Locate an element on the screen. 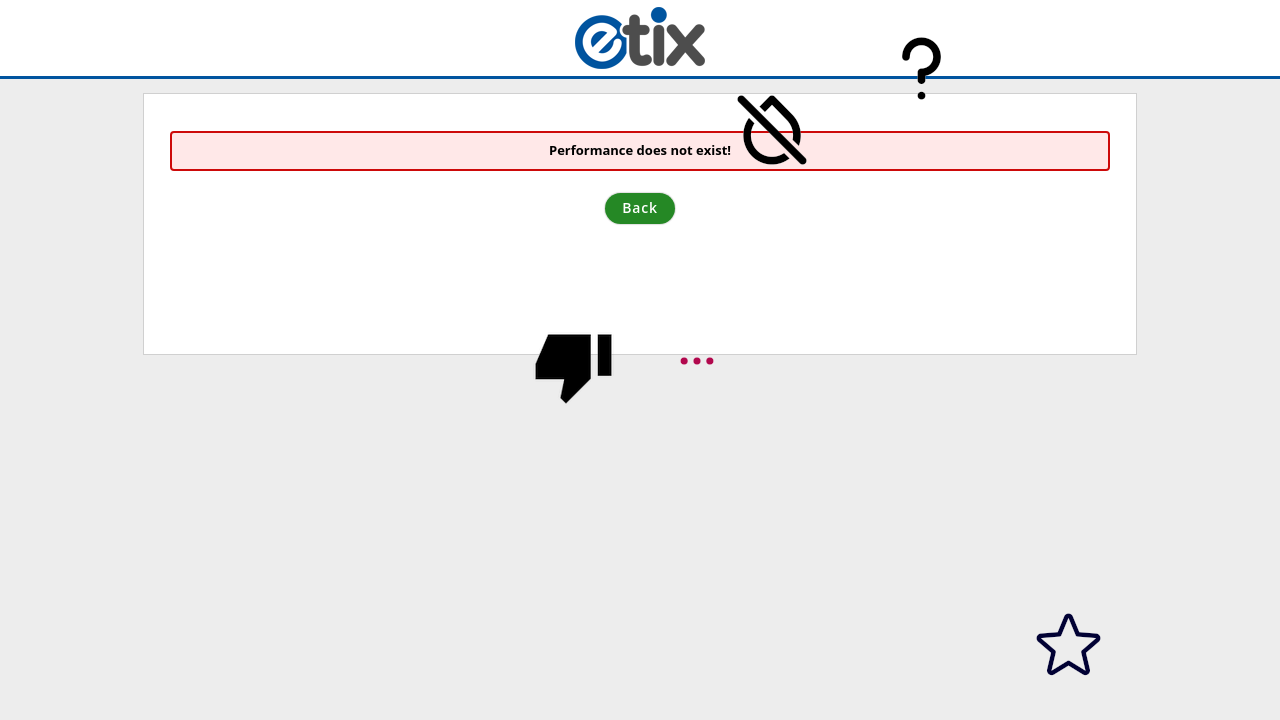  access more options or actions is located at coordinates (697, 361).